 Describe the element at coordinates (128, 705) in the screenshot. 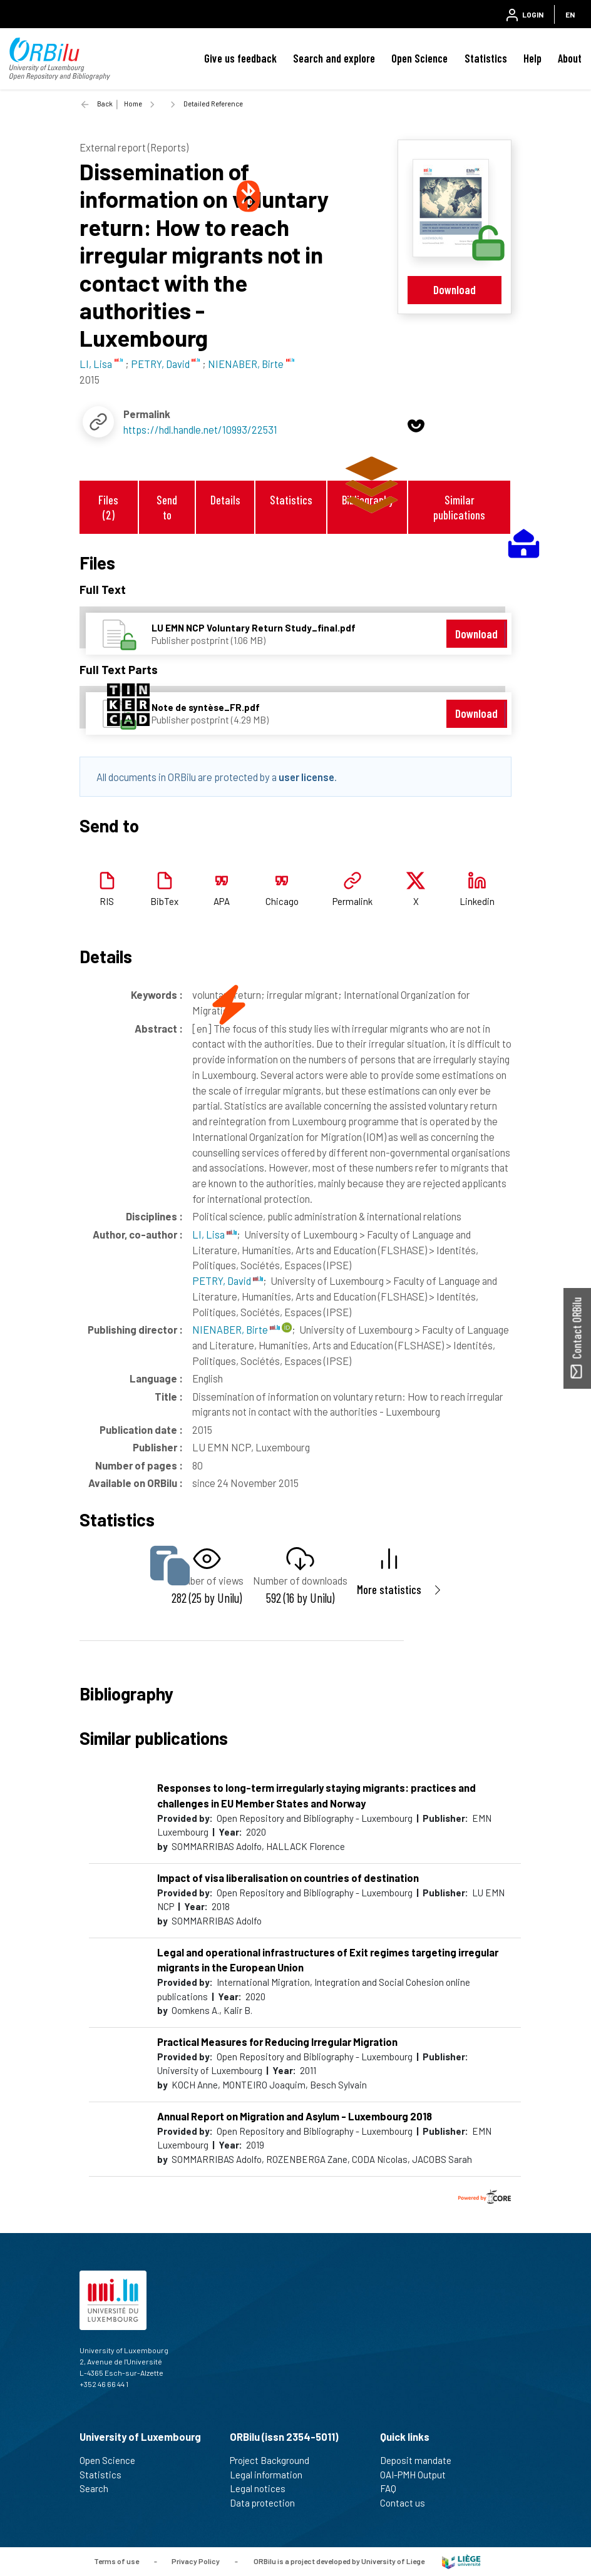

I see `open tinkercad 3d design application` at that location.